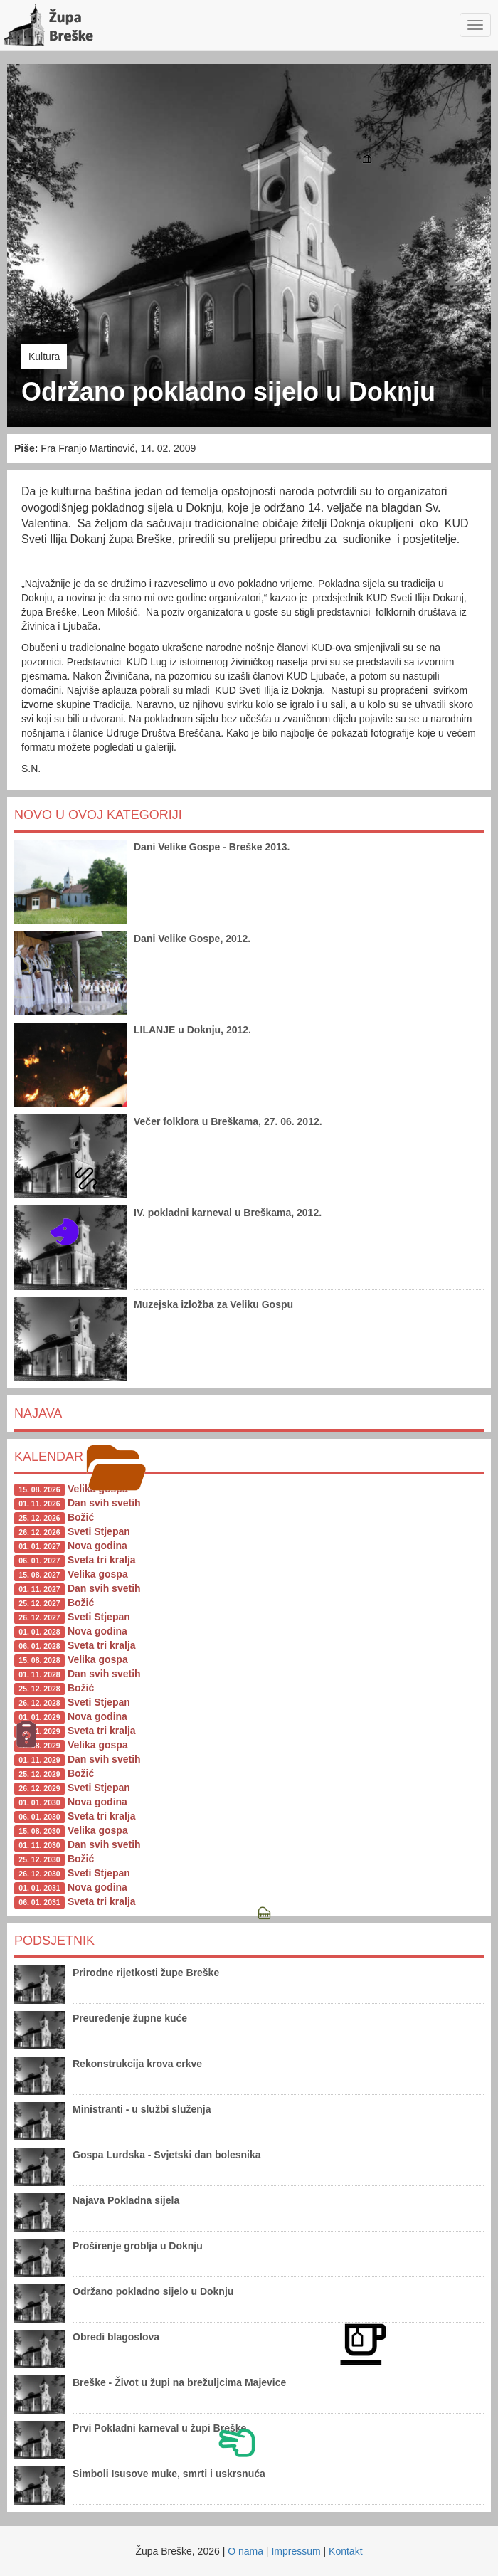 This screenshot has width=498, height=2576. I want to click on scissors gesture for rock-paper-scissors game, so click(237, 2442).